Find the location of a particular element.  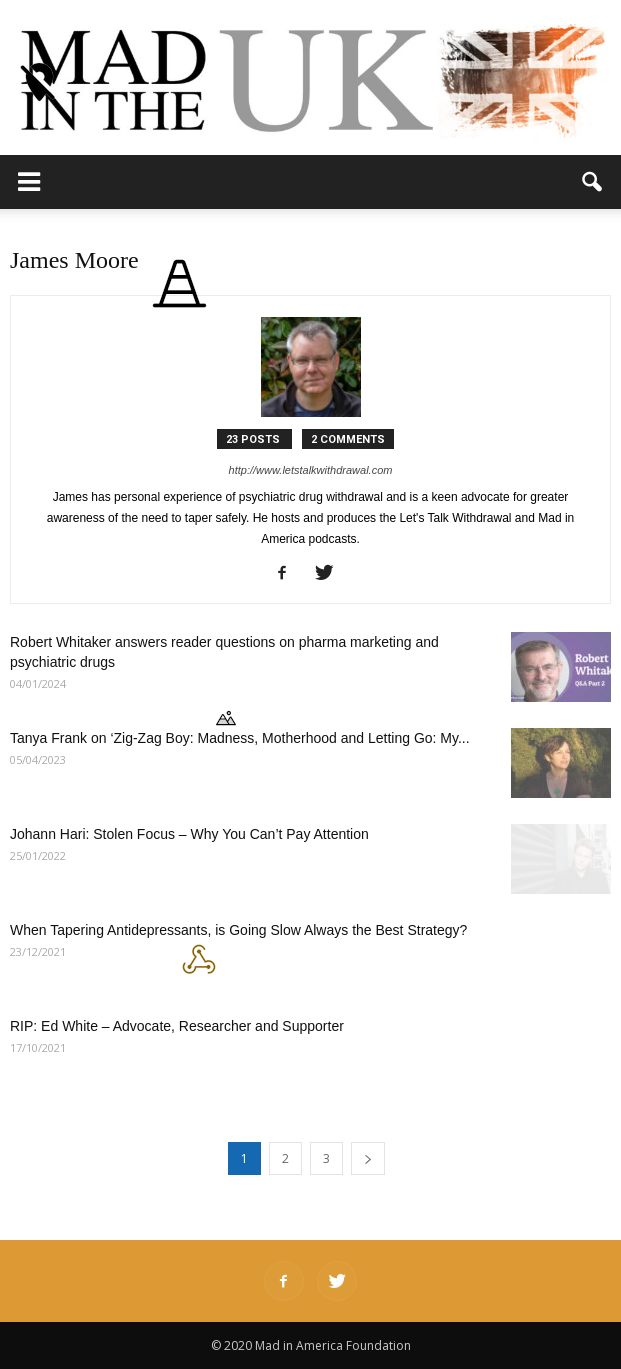

indicates an area under construction or maintenance is located at coordinates (179, 284).